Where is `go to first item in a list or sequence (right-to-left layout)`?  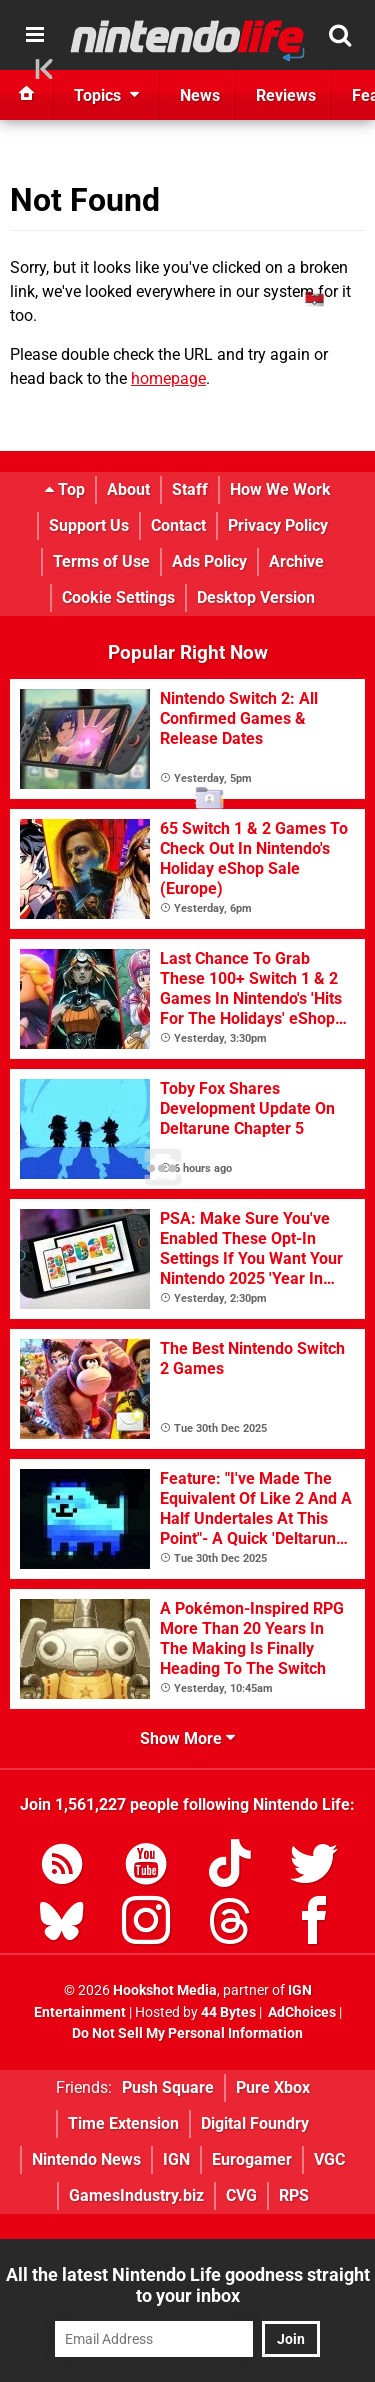 go to first item in a list or sequence (right-to-left layout) is located at coordinates (44, 69).